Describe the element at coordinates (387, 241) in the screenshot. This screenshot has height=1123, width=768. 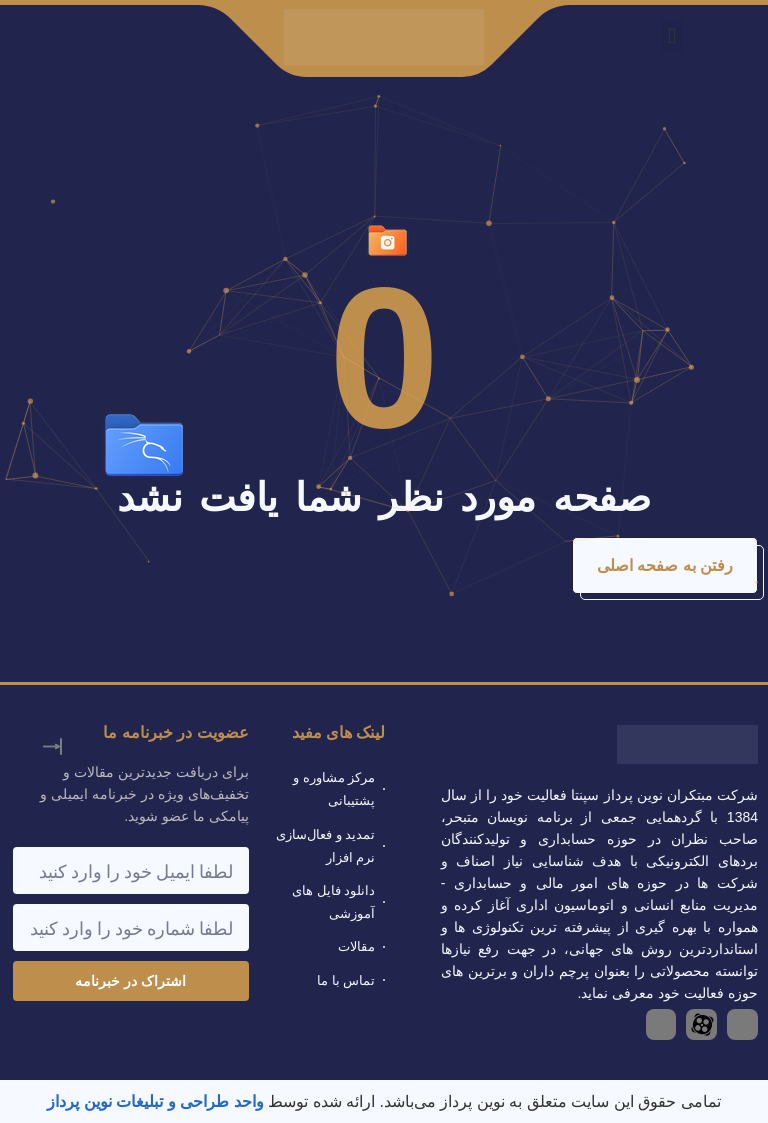
I see `open 4K Stogram downloads folder` at that location.